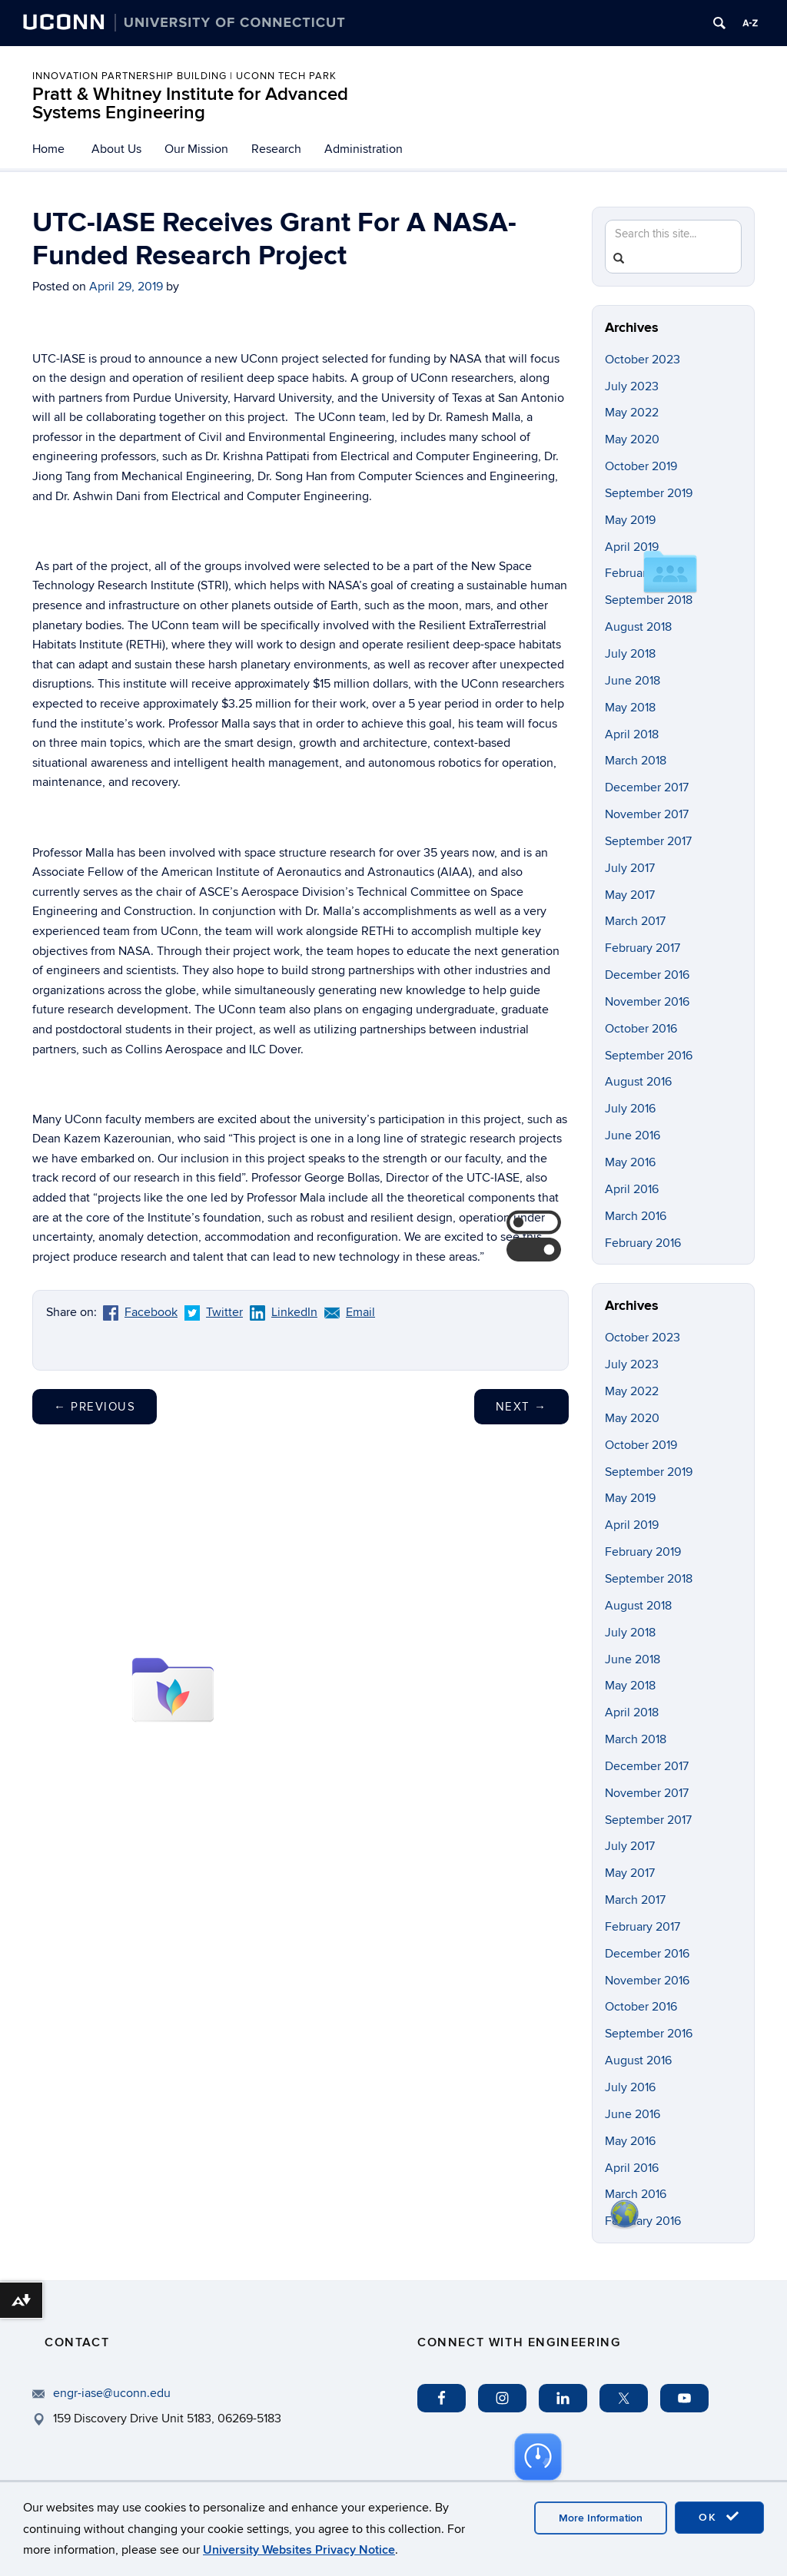 This screenshot has height=2576, width=787. What do you see at coordinates (670, 572) in the screenshot?
I see `access shared group folder` at bounding box center [670, 572].